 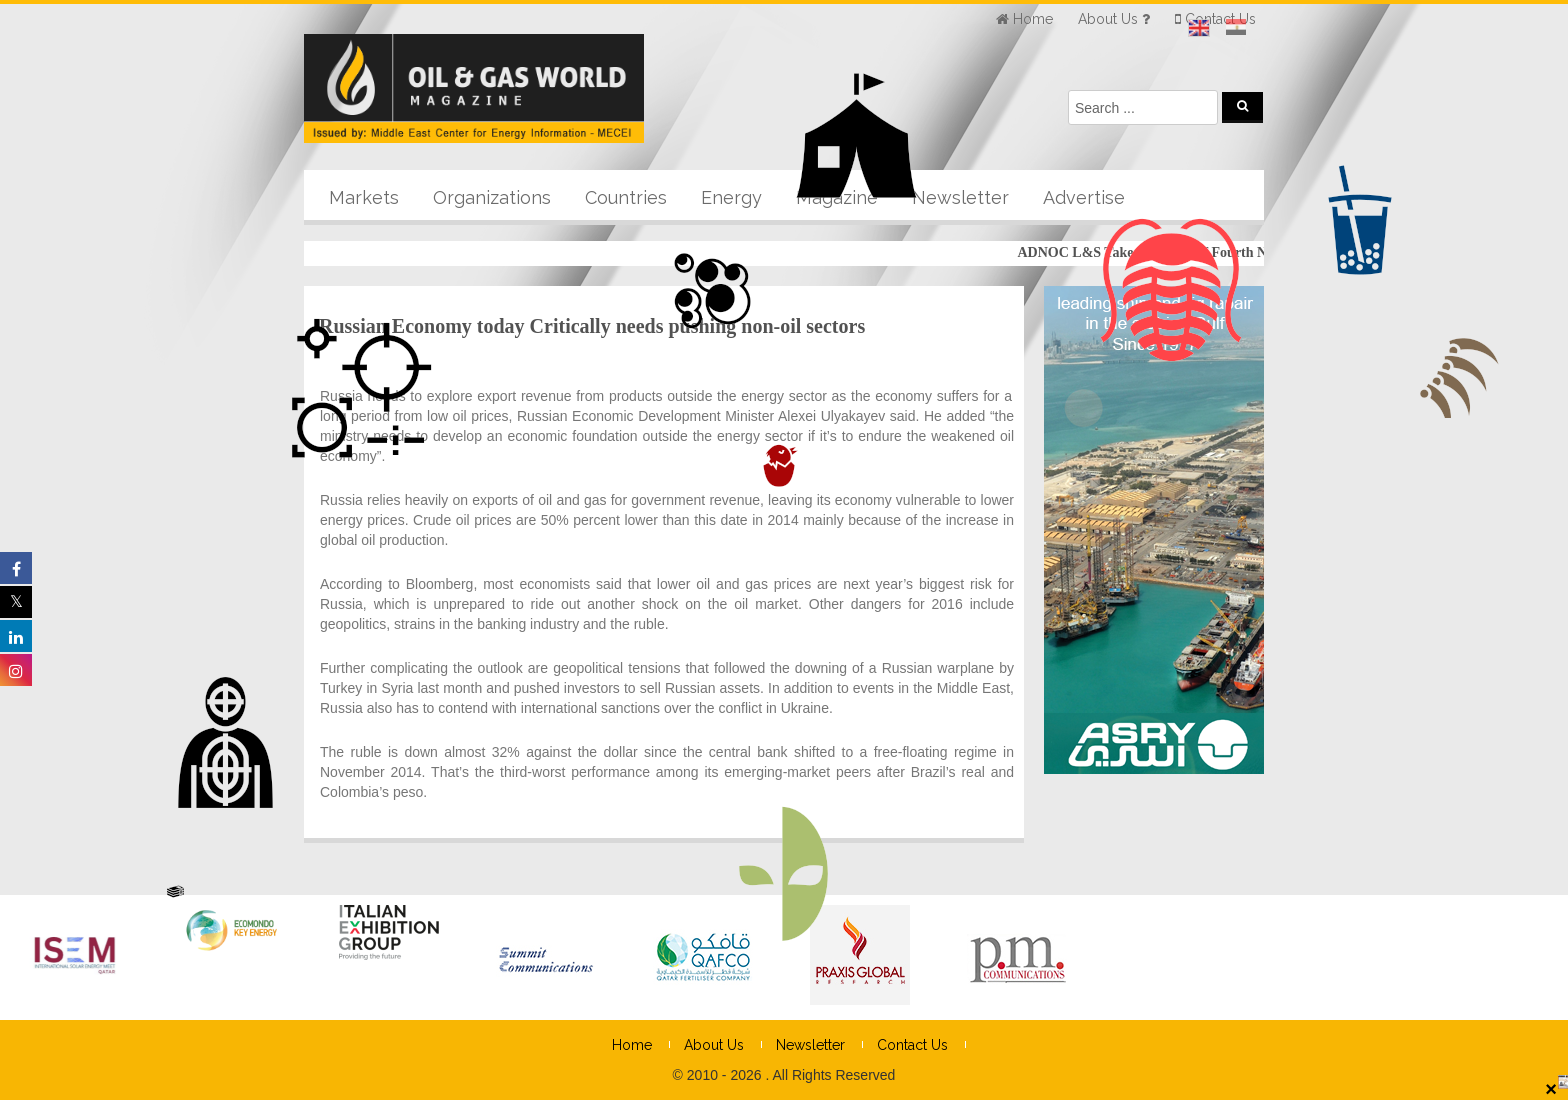 What do you see at coordinates (358, 388) in the screenshot?
I see `select multiple targets or objects` at bounding box center [358, 388].